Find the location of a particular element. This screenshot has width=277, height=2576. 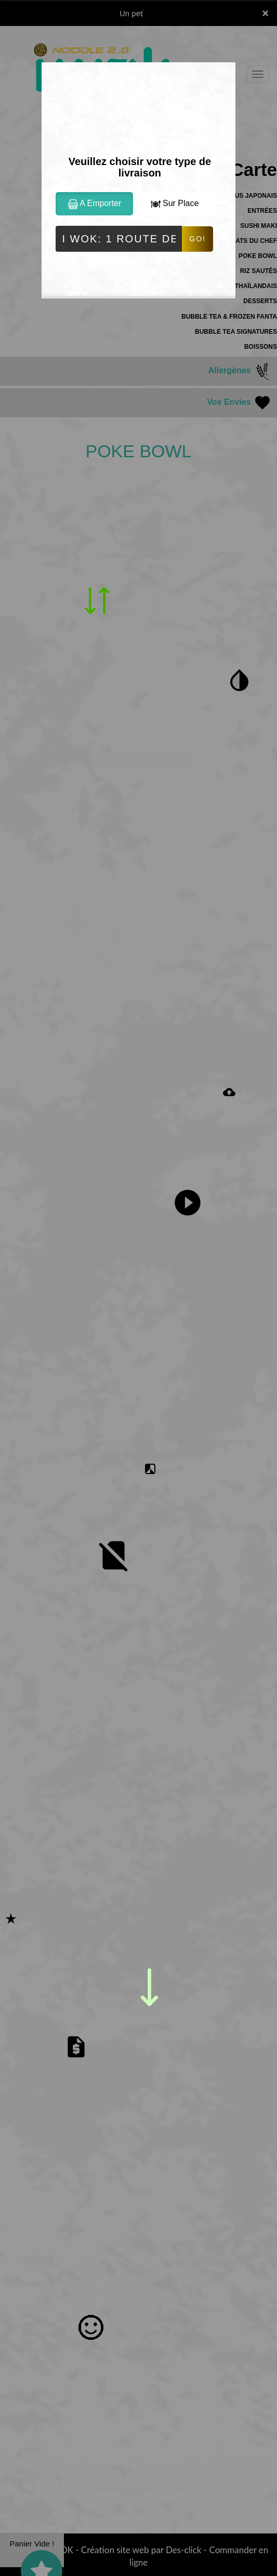

sort items in ascending or descending order is located at coordinates (97, 601).